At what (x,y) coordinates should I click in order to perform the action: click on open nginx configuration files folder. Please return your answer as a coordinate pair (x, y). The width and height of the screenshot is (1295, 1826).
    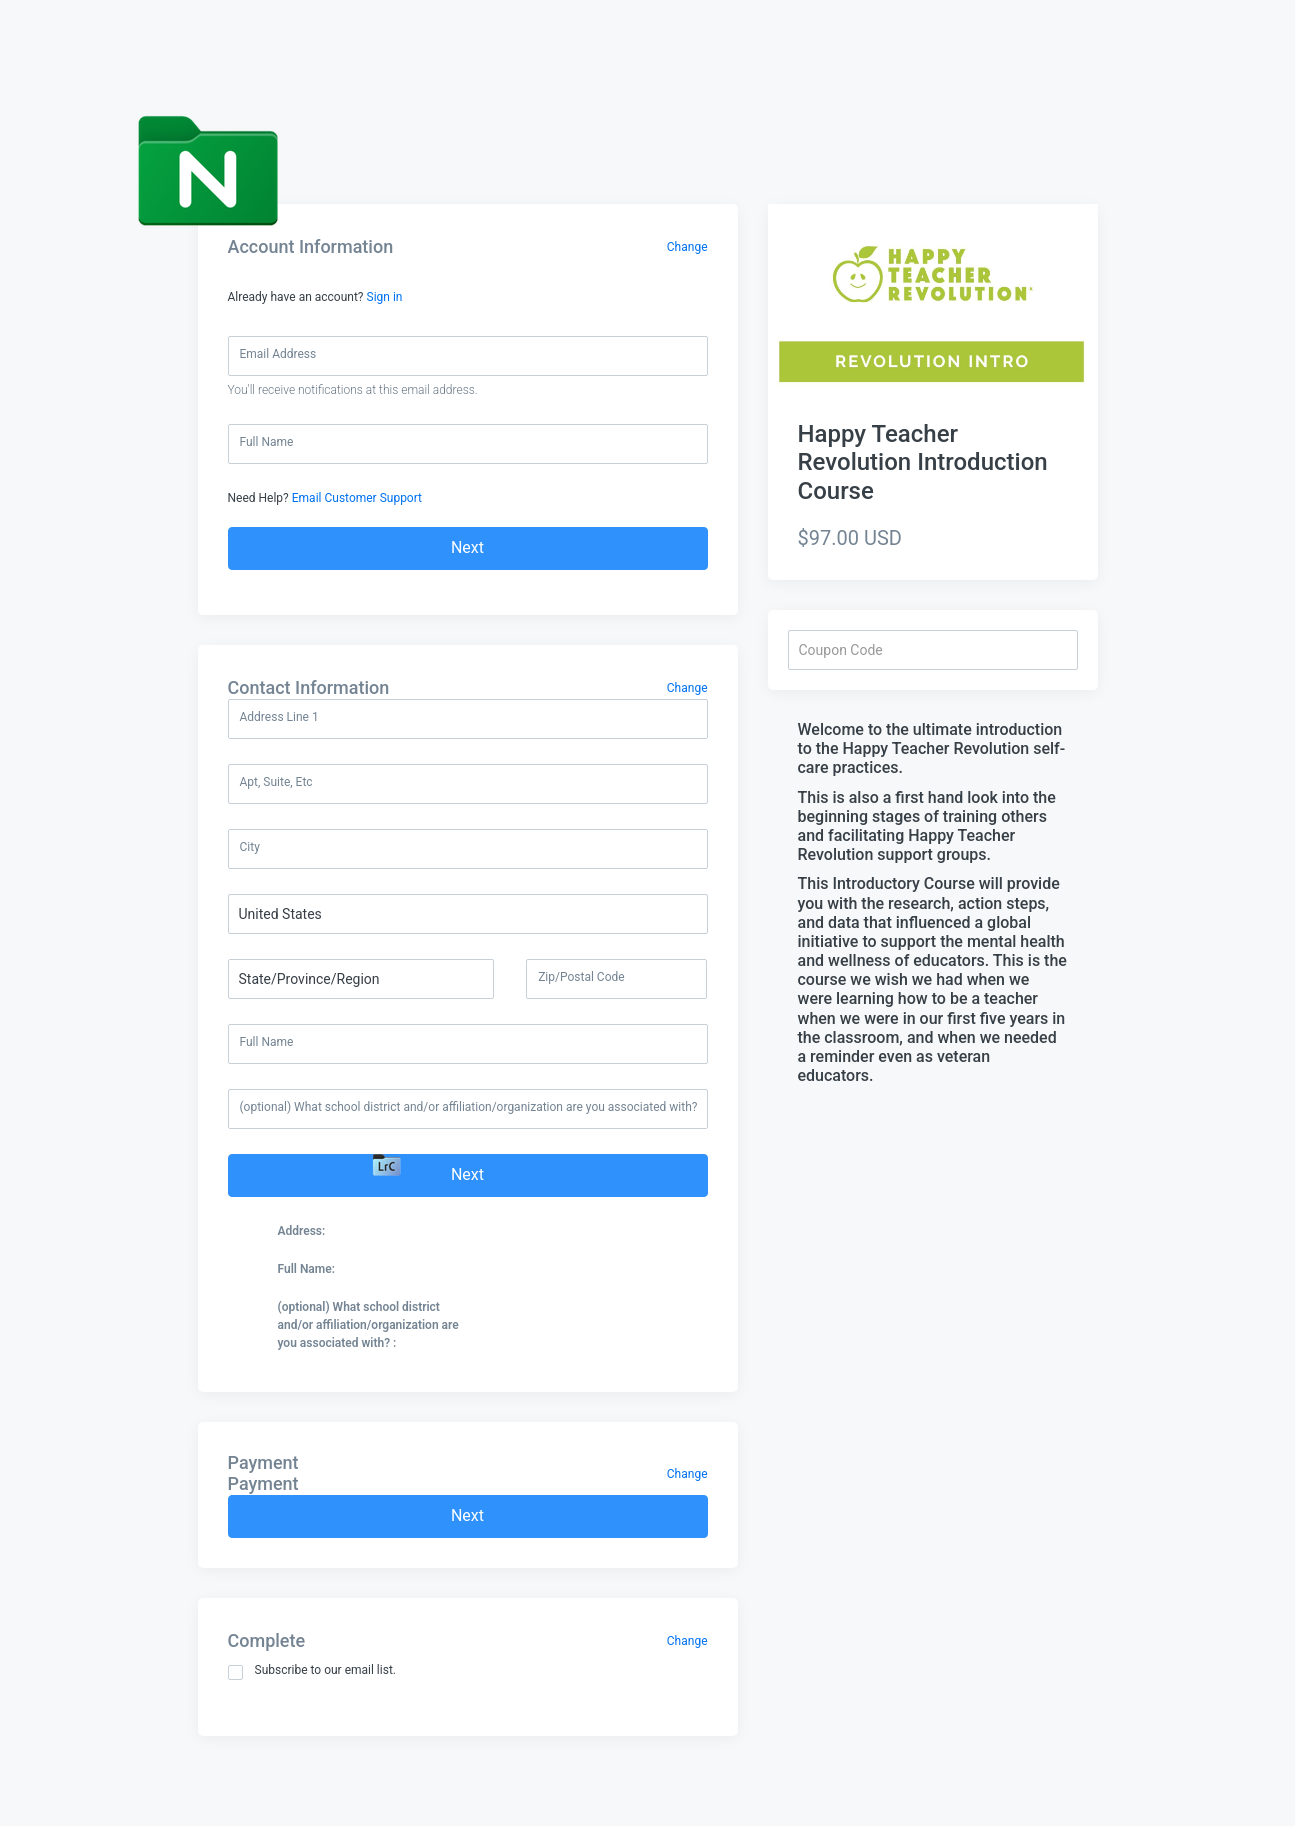
    Looking at the image, I should click on (207, 174).